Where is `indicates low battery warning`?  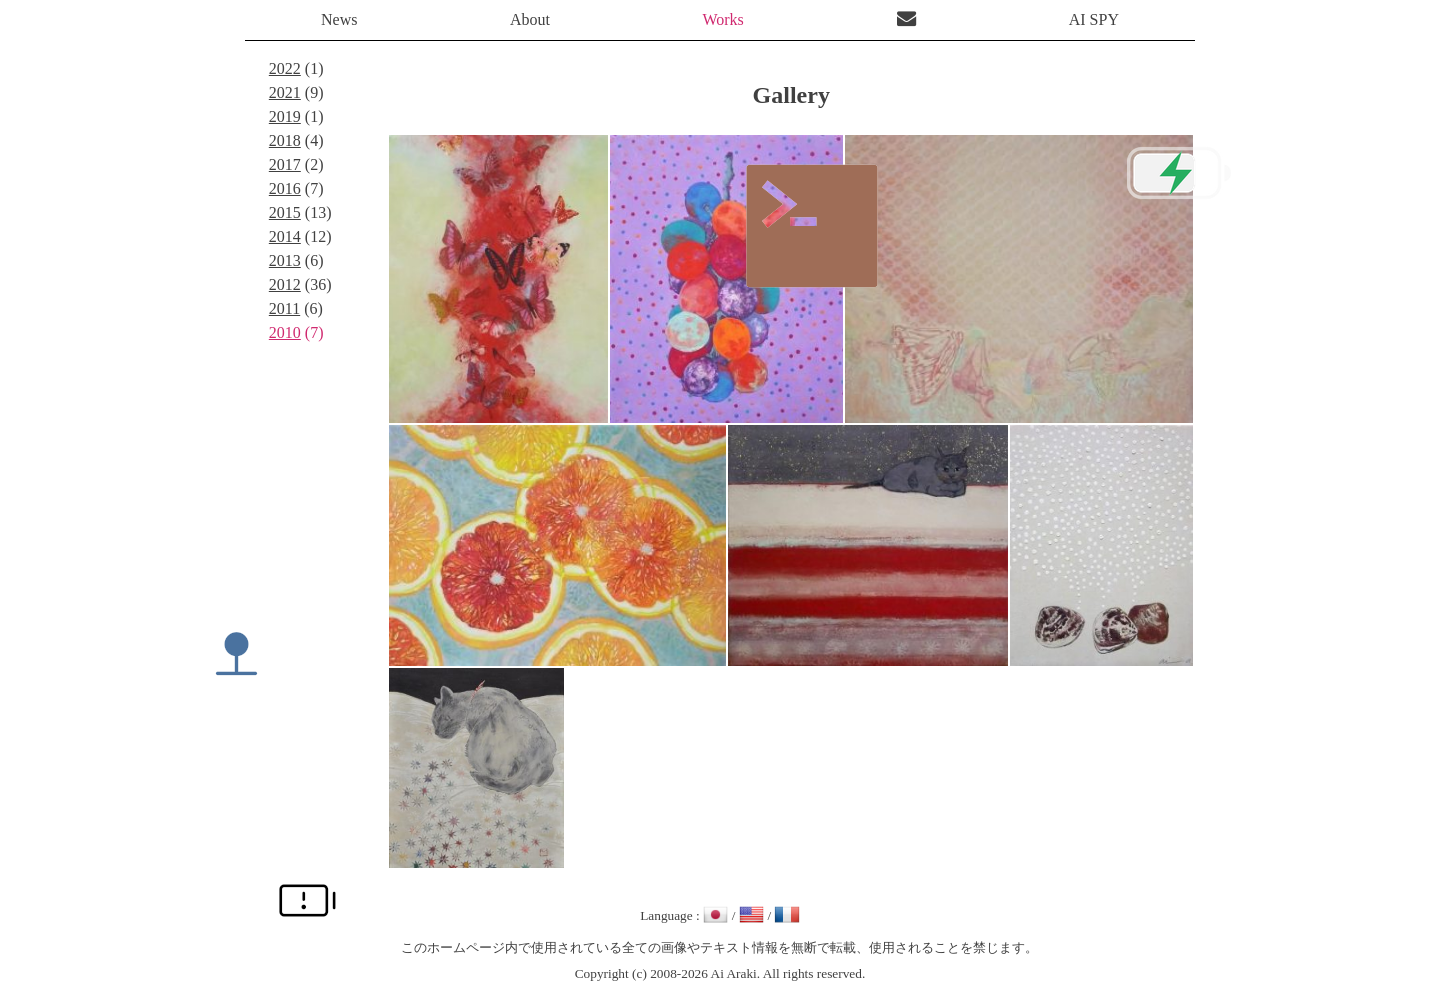
indicates low battery warning is located at coordinates (306, 900).